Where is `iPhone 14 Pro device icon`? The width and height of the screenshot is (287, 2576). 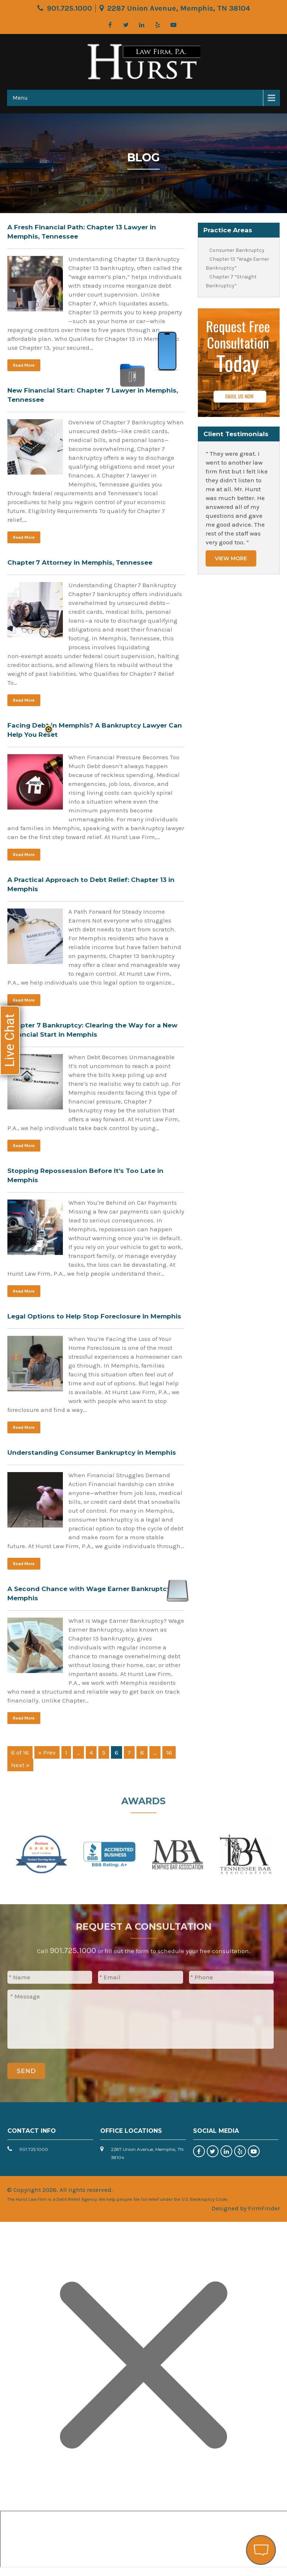 iPhone 14 Pro device icon is located at coordinates (167, 352).